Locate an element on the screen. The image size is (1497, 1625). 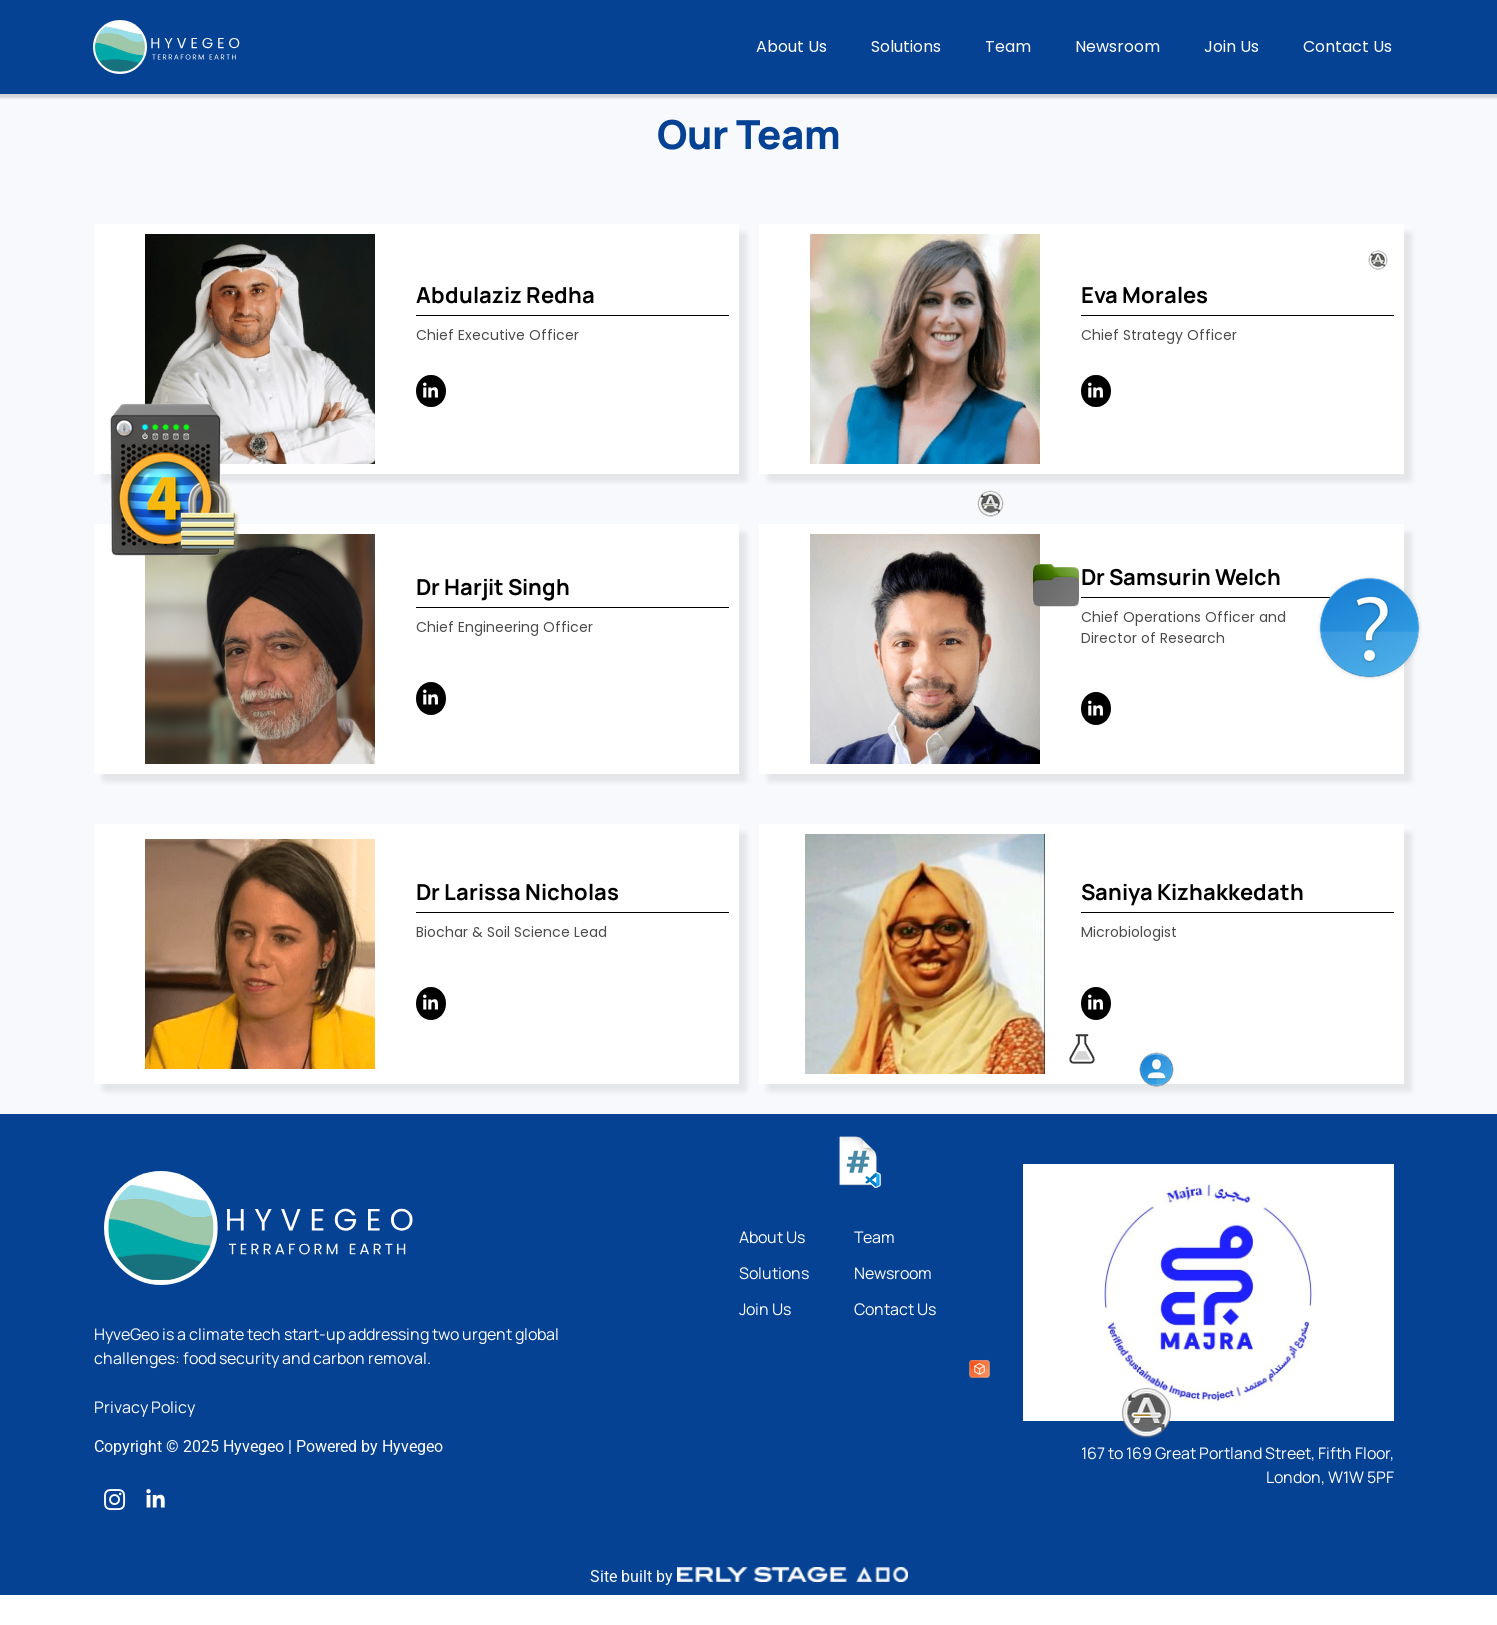
locked RAID 4 storage array is located at coordinates (165, 479).